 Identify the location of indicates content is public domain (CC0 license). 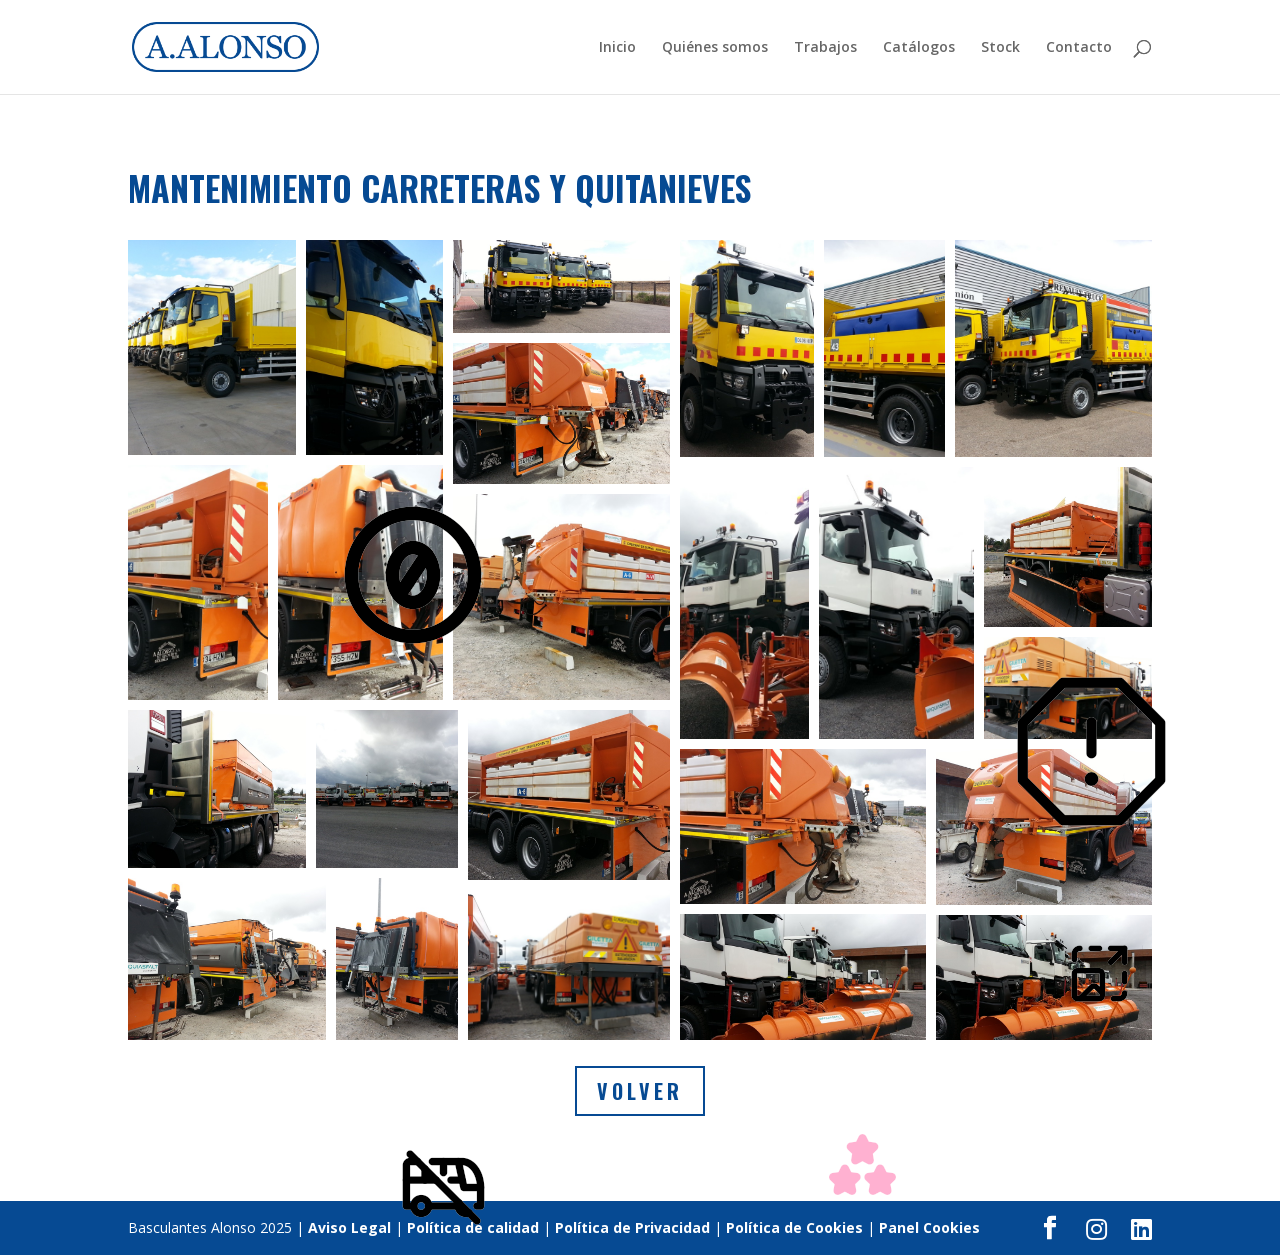
(413, 575).